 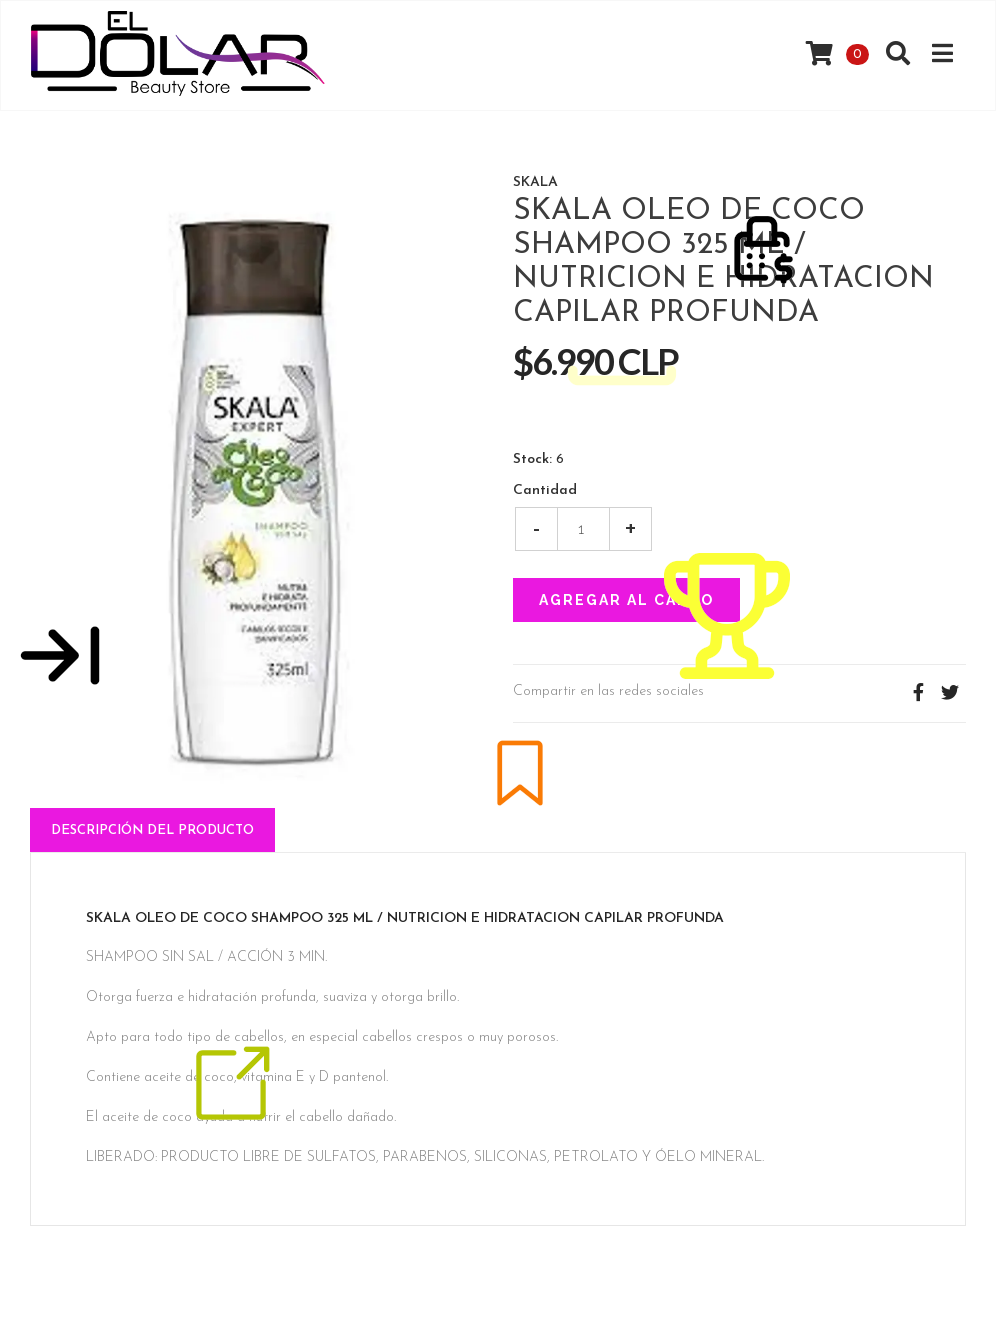 What do you see at coordinates (622, 346) in the screenshot?
I see `insert a space character` at bounding box center [622, 346].